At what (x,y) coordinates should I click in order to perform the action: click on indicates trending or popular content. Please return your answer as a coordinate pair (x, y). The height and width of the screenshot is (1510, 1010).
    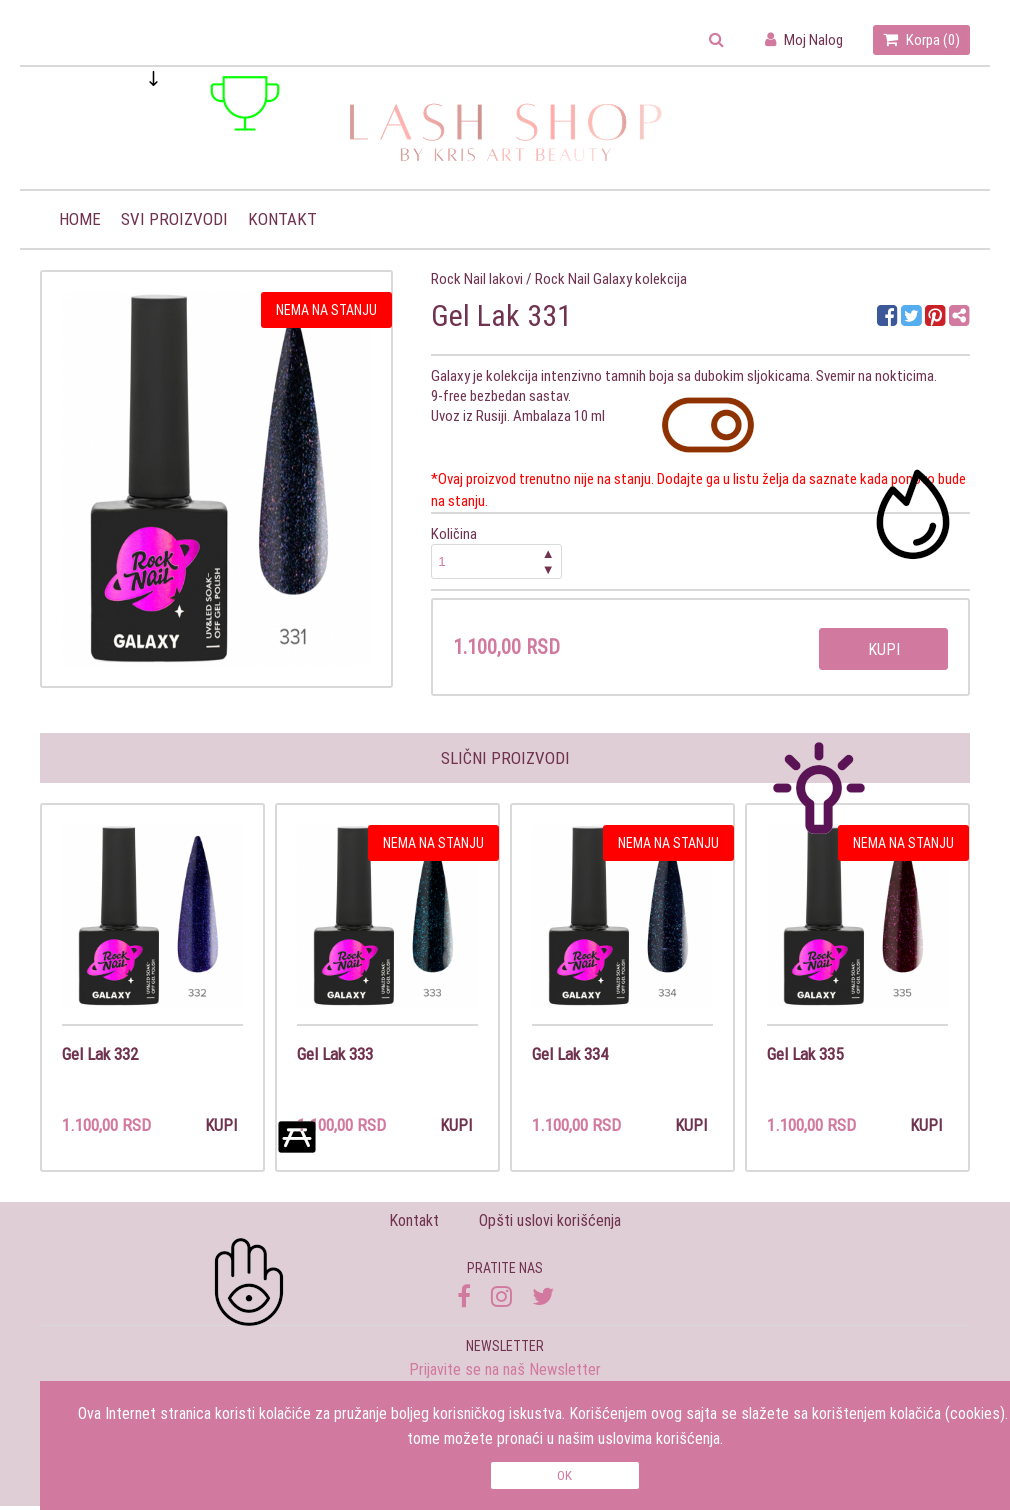
    Looking at the image, I should click on (913, 516).